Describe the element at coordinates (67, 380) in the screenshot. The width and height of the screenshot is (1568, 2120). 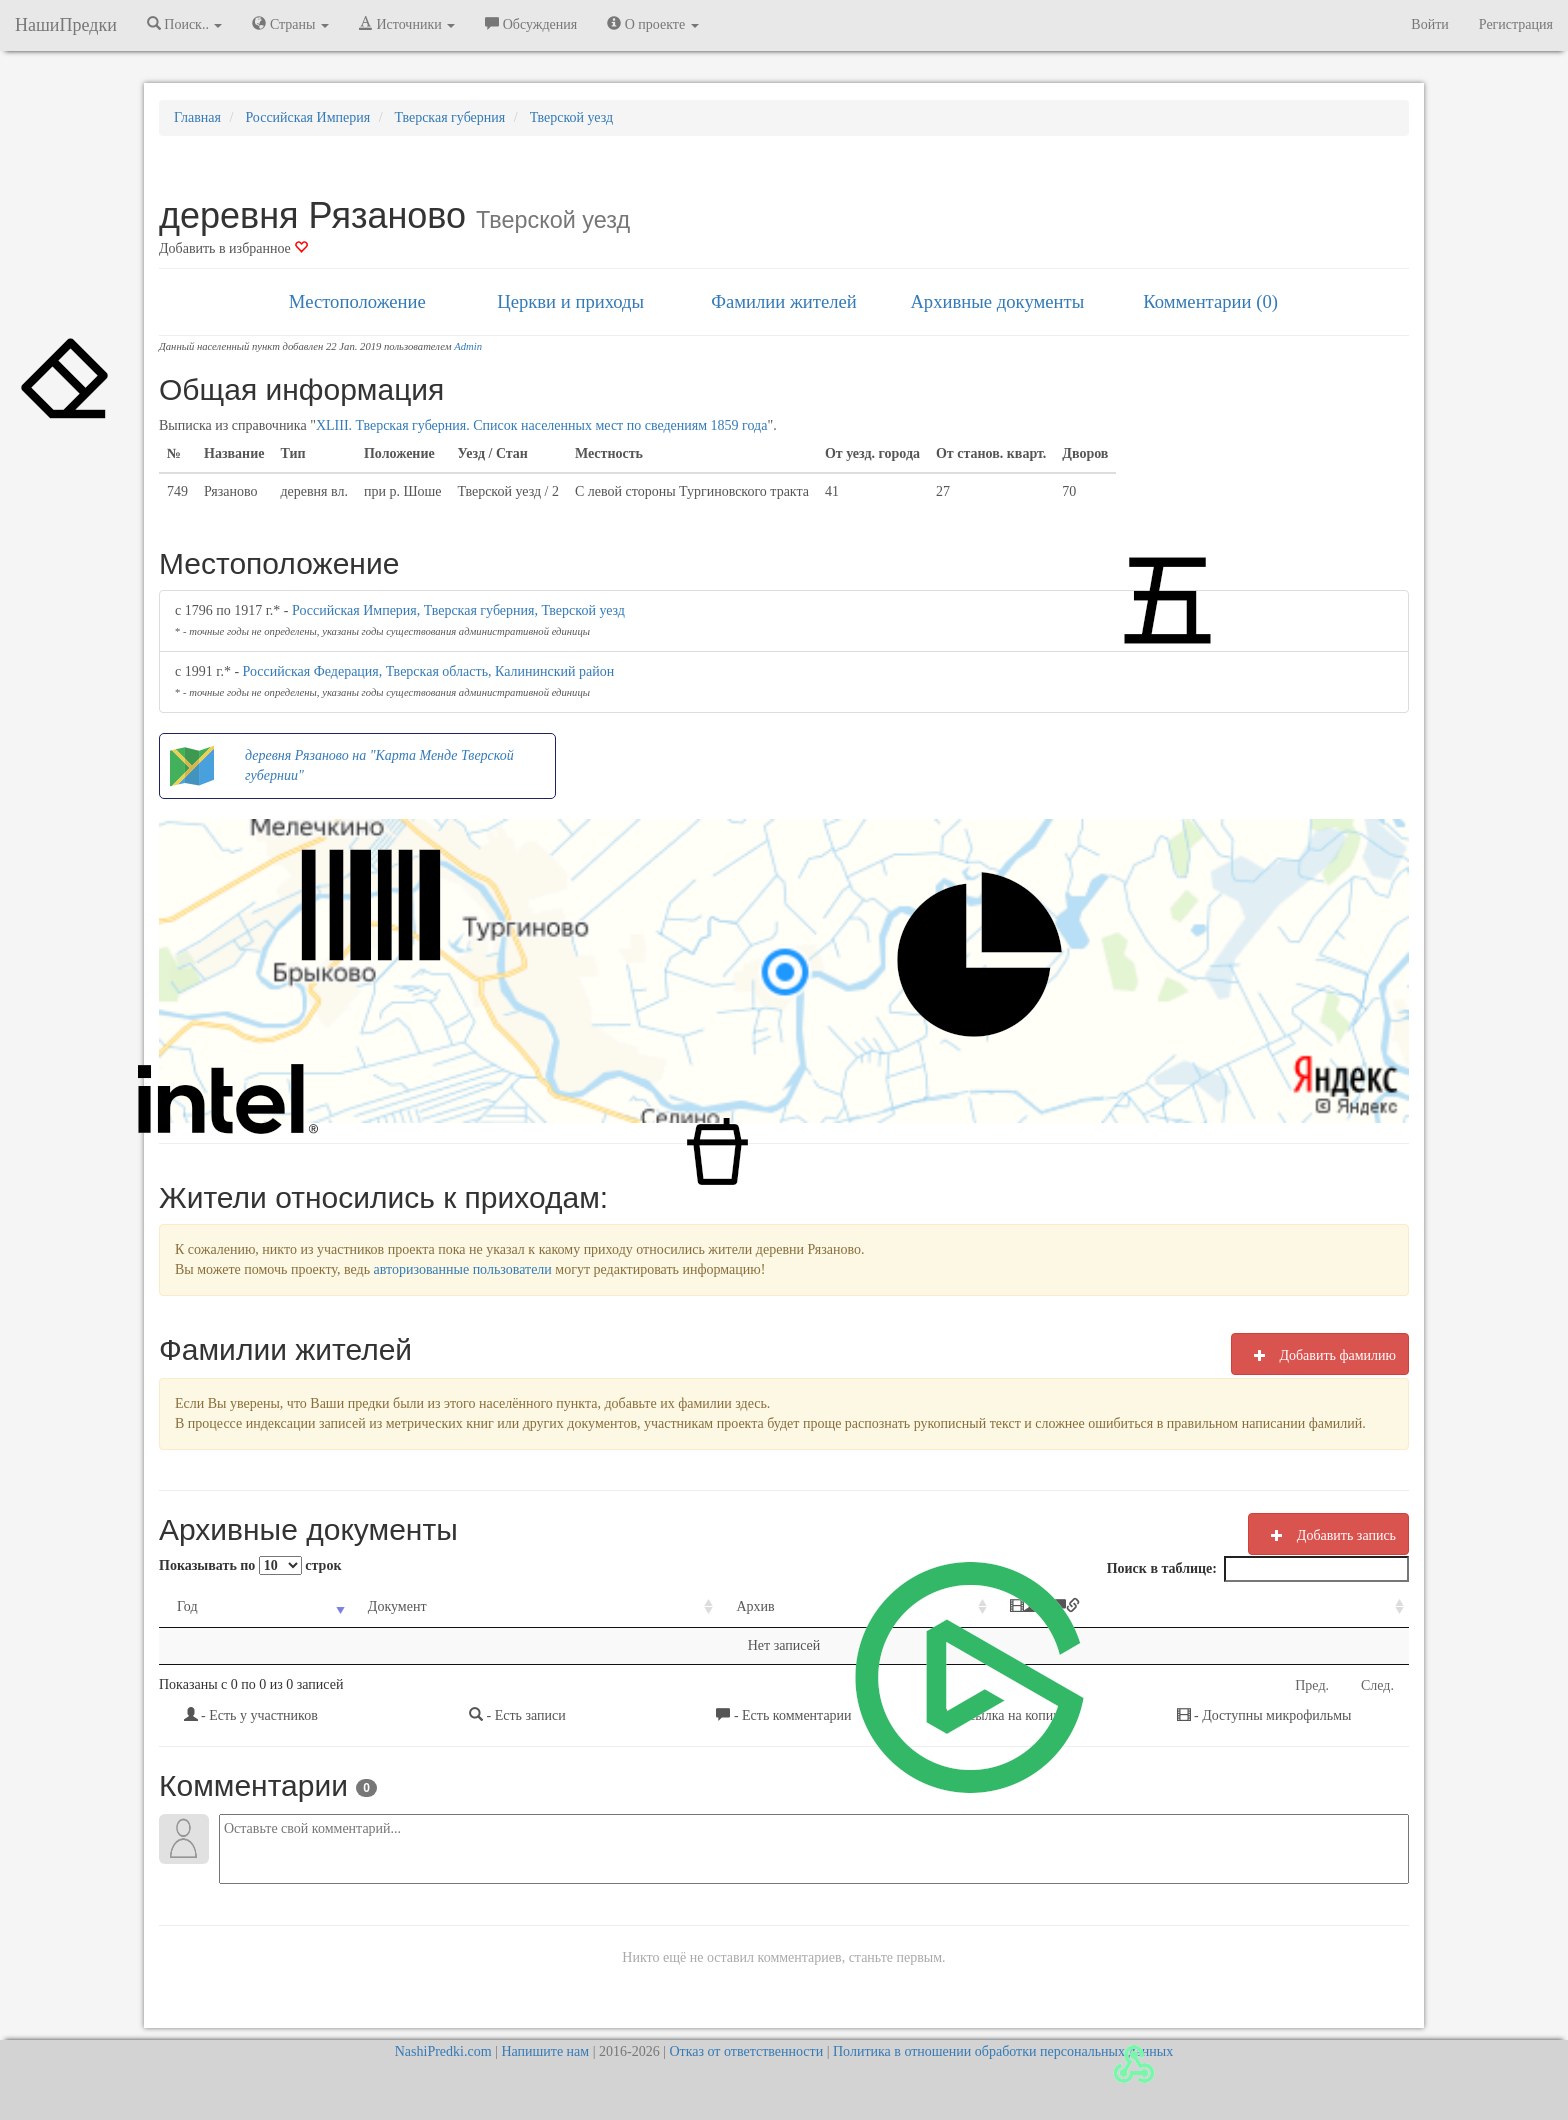
I see `erase or delete selected content` at that location.